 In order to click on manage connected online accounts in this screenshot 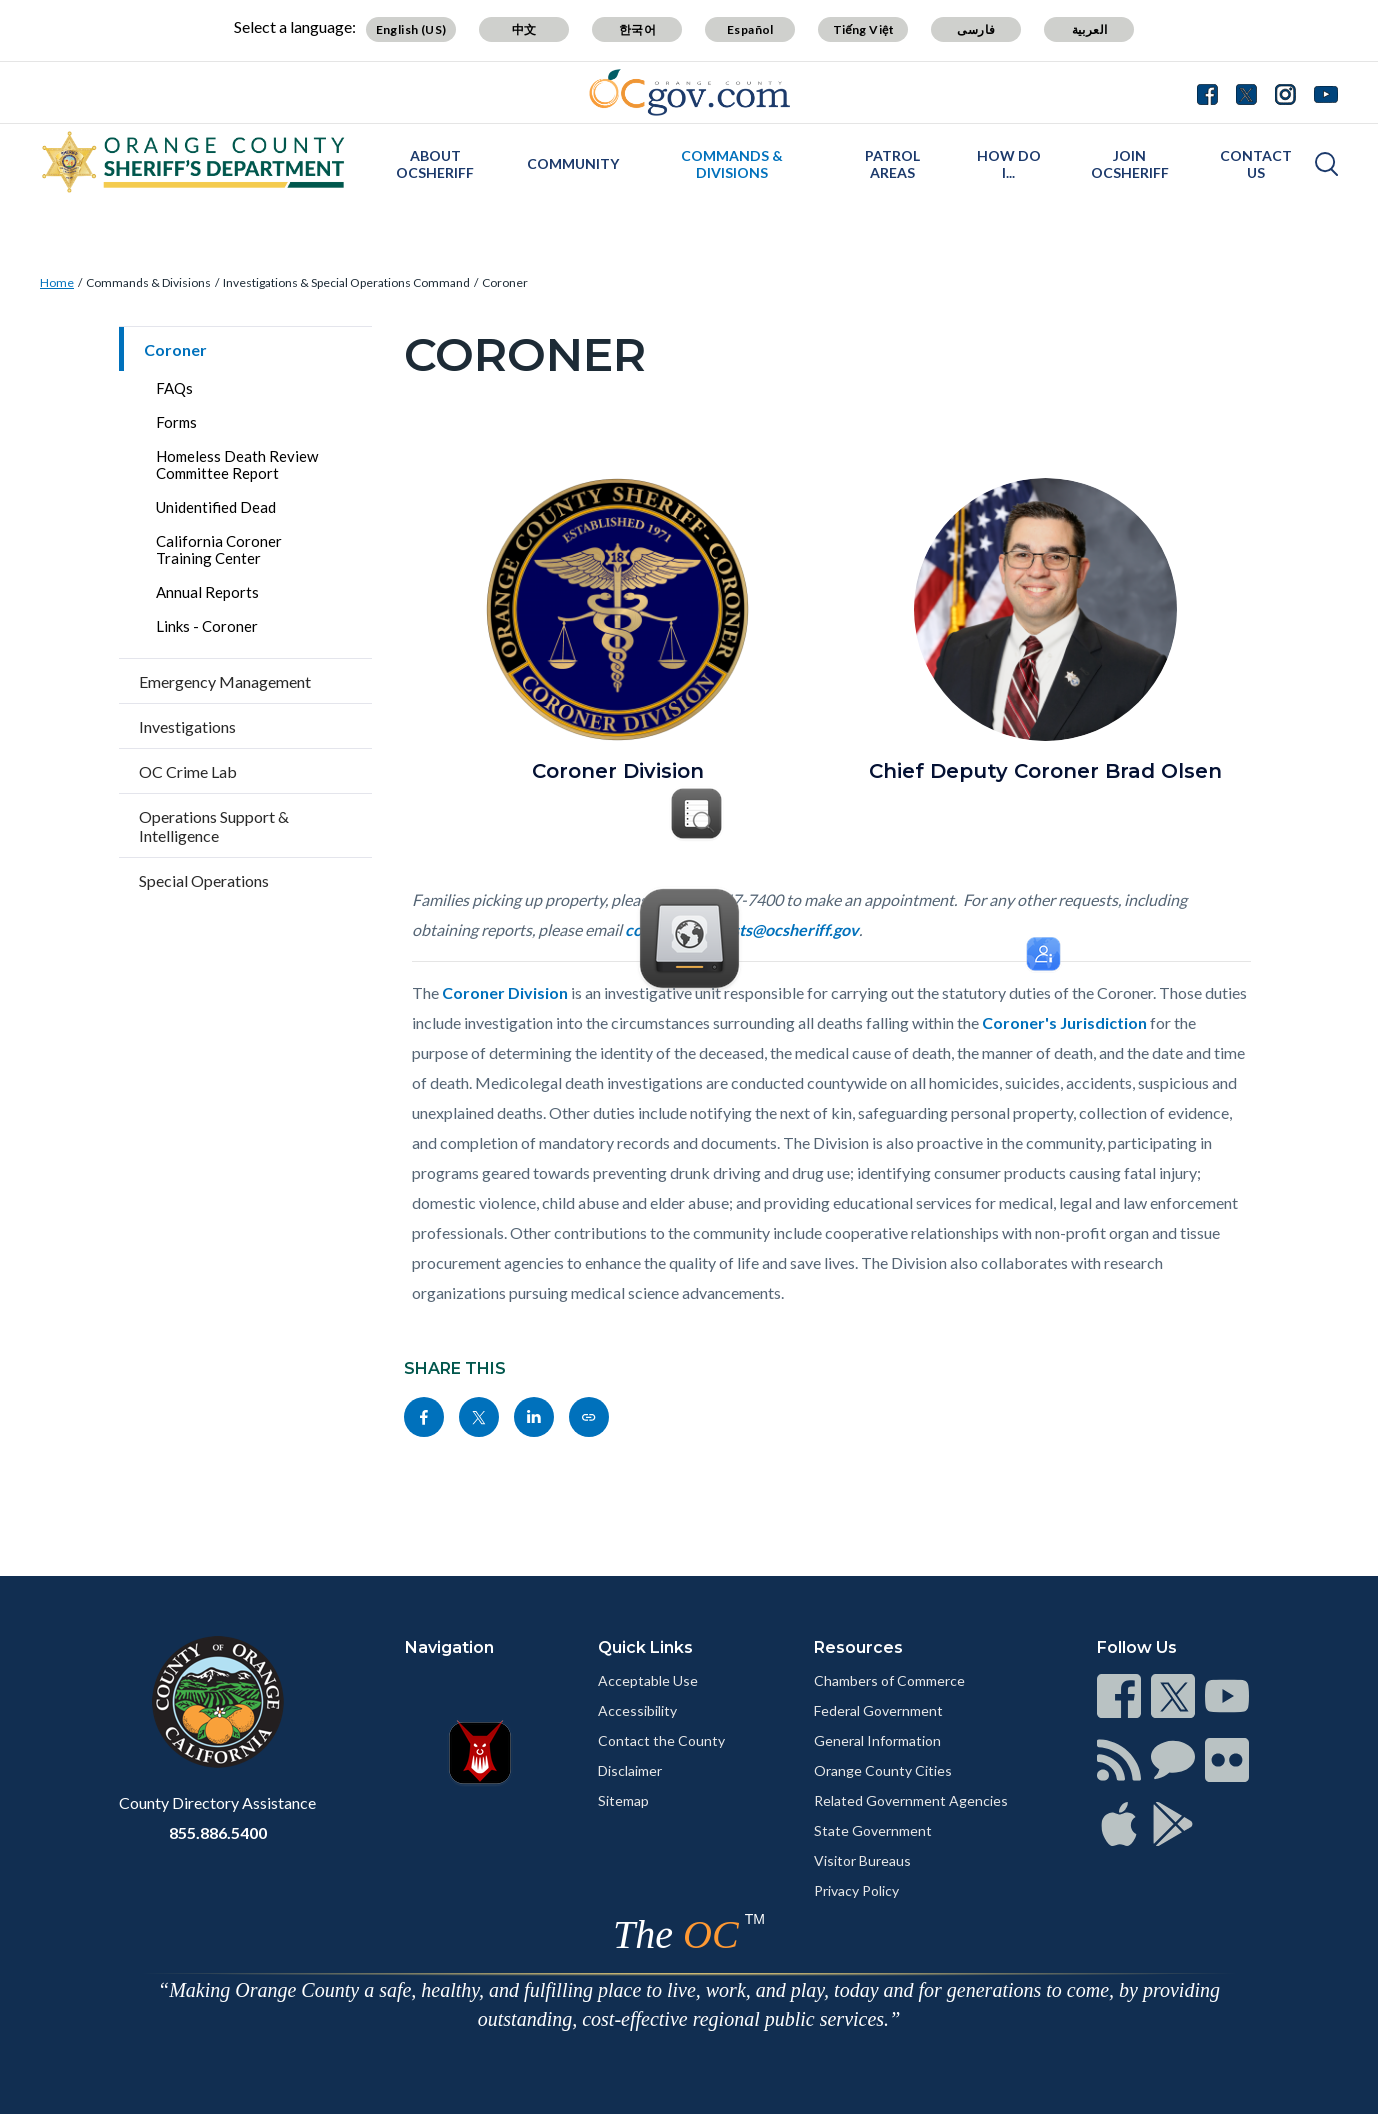, I will do `click(1043, 954)`.